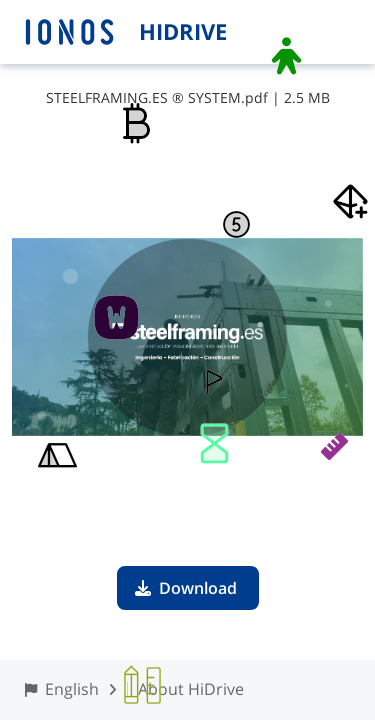  Describe the element at coordinates (214, 382) in the screenshot. I see `flag or mark an item for review` at that location.